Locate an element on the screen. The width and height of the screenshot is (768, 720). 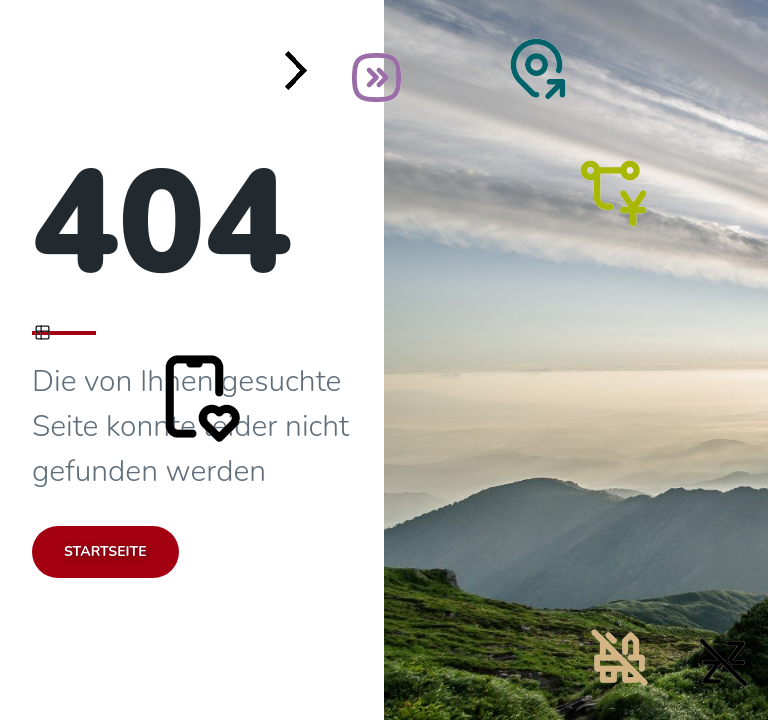
disable boundary or perimeter settings is located at coordinates (619, 657).